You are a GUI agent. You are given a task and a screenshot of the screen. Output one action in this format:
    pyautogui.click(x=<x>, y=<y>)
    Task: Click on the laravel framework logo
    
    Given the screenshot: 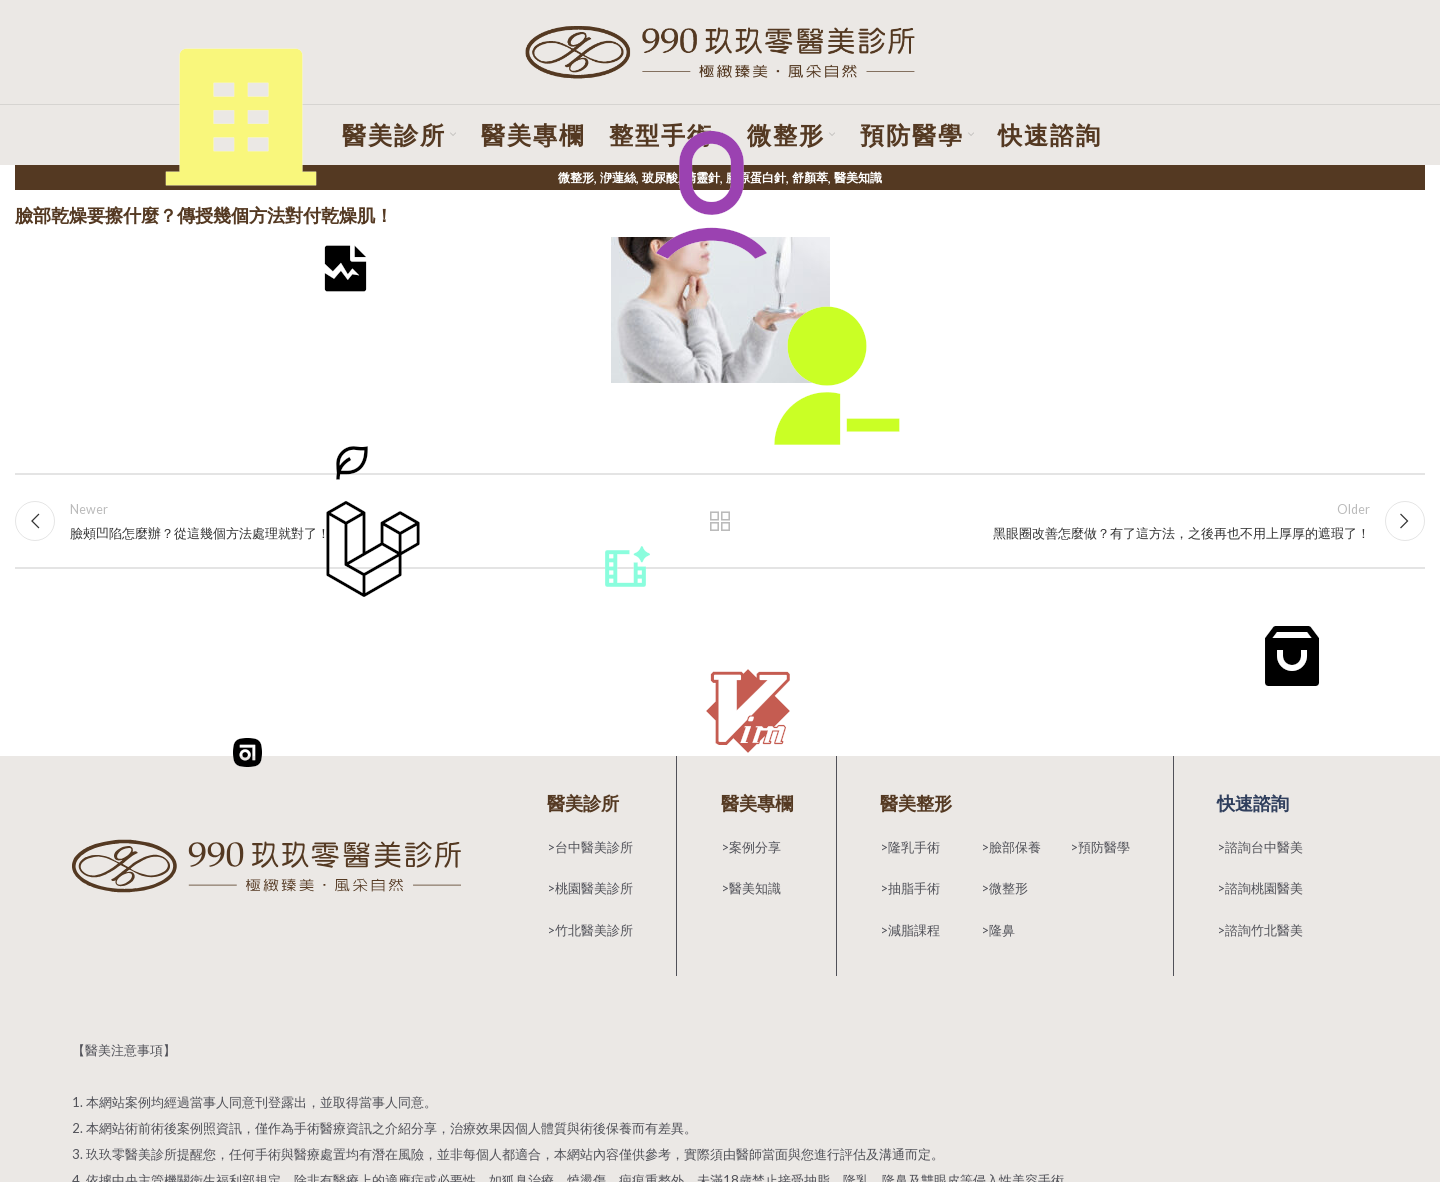 What is the action you would take?
    pyautogui.click(x=373, y=549)
    